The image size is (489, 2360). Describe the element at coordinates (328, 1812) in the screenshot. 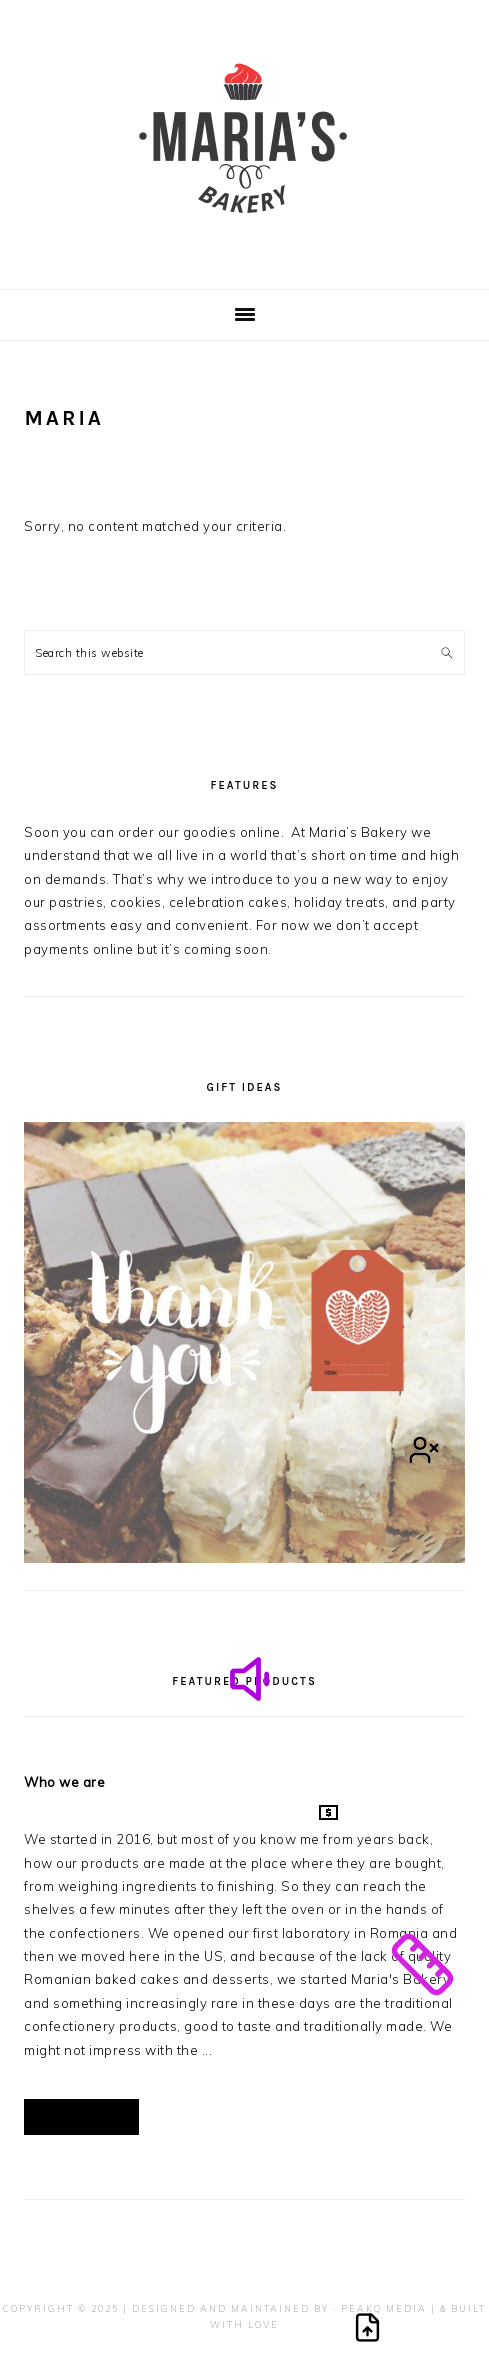

I see `find nearby ATMs or cash machines` at that location.